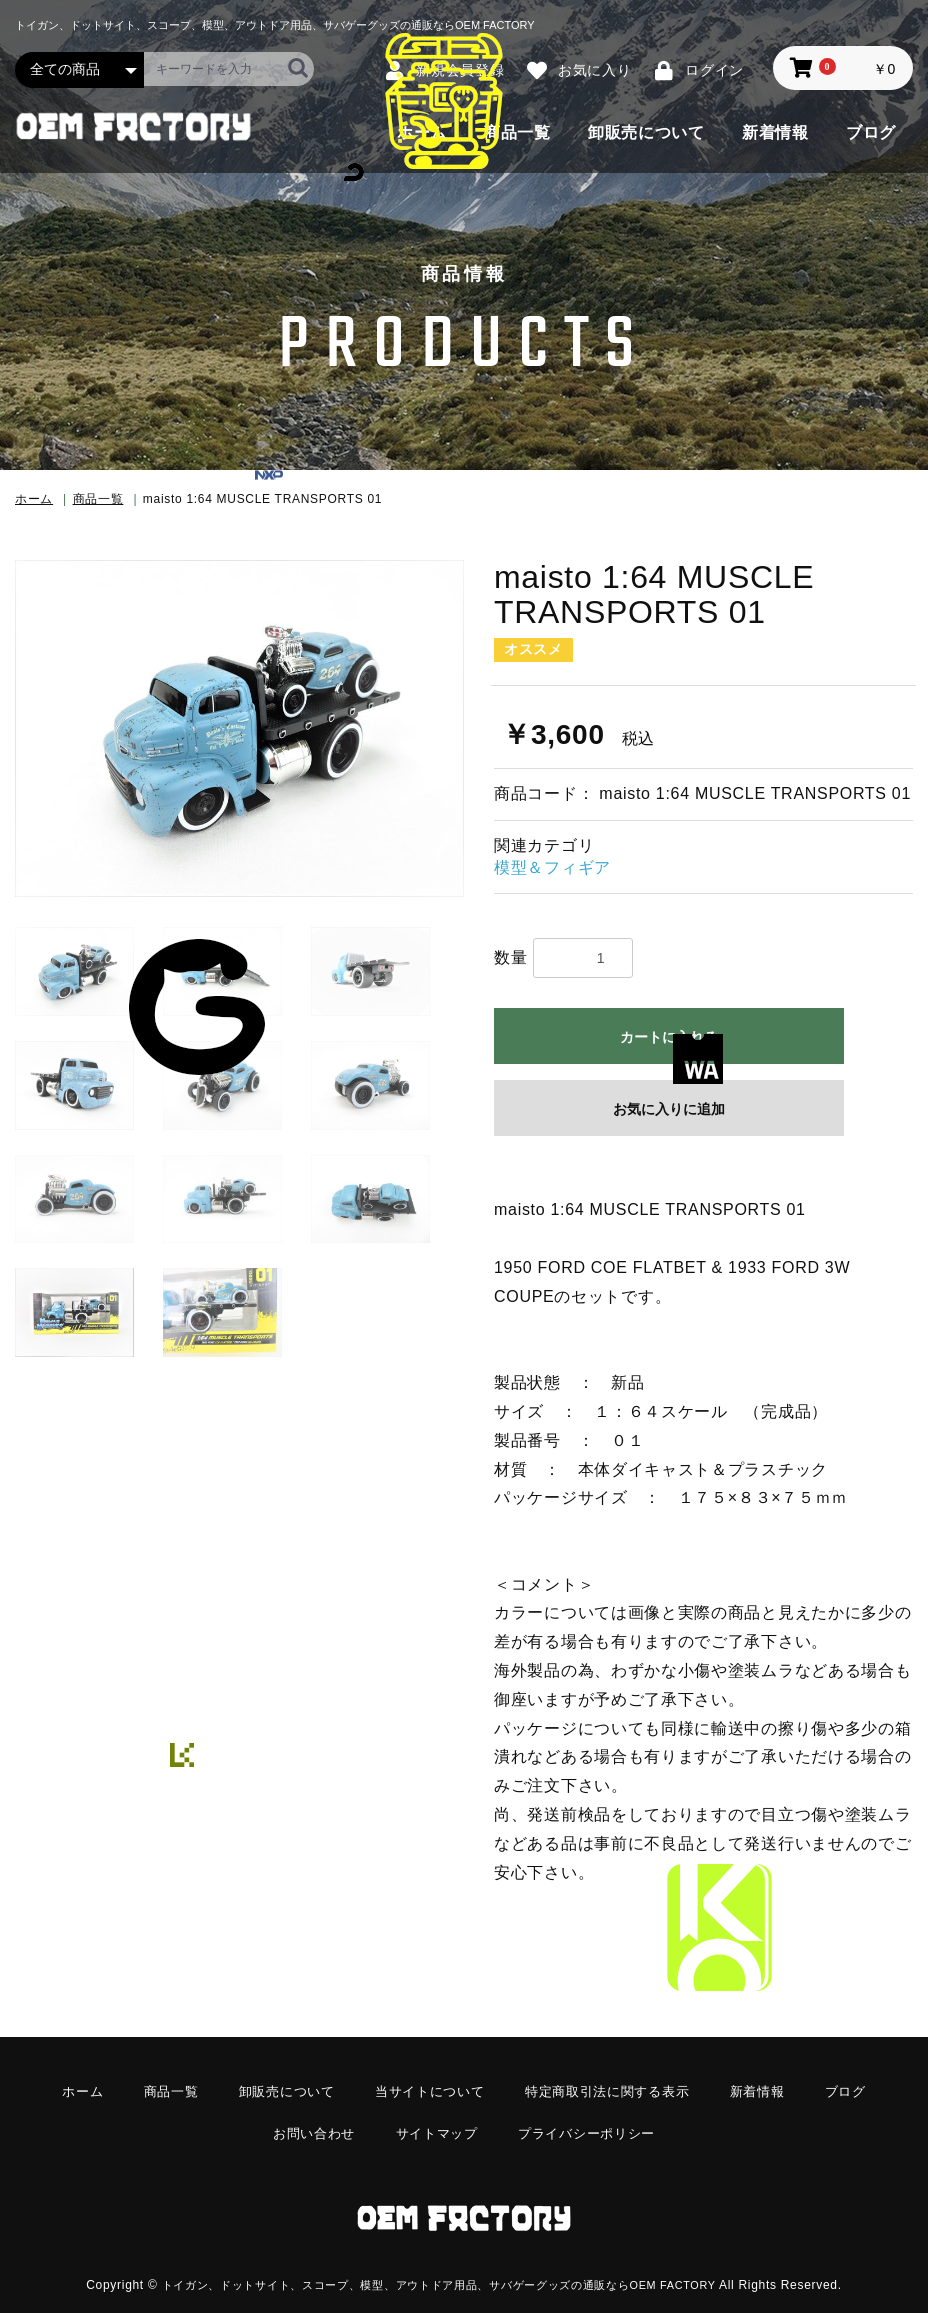 This screenshot has width=928, height=2313. What do you see at coordinates (269, 475) in the screenshot?
I see `NXP Semiconductors company logo` at bounding box center [269, 475].